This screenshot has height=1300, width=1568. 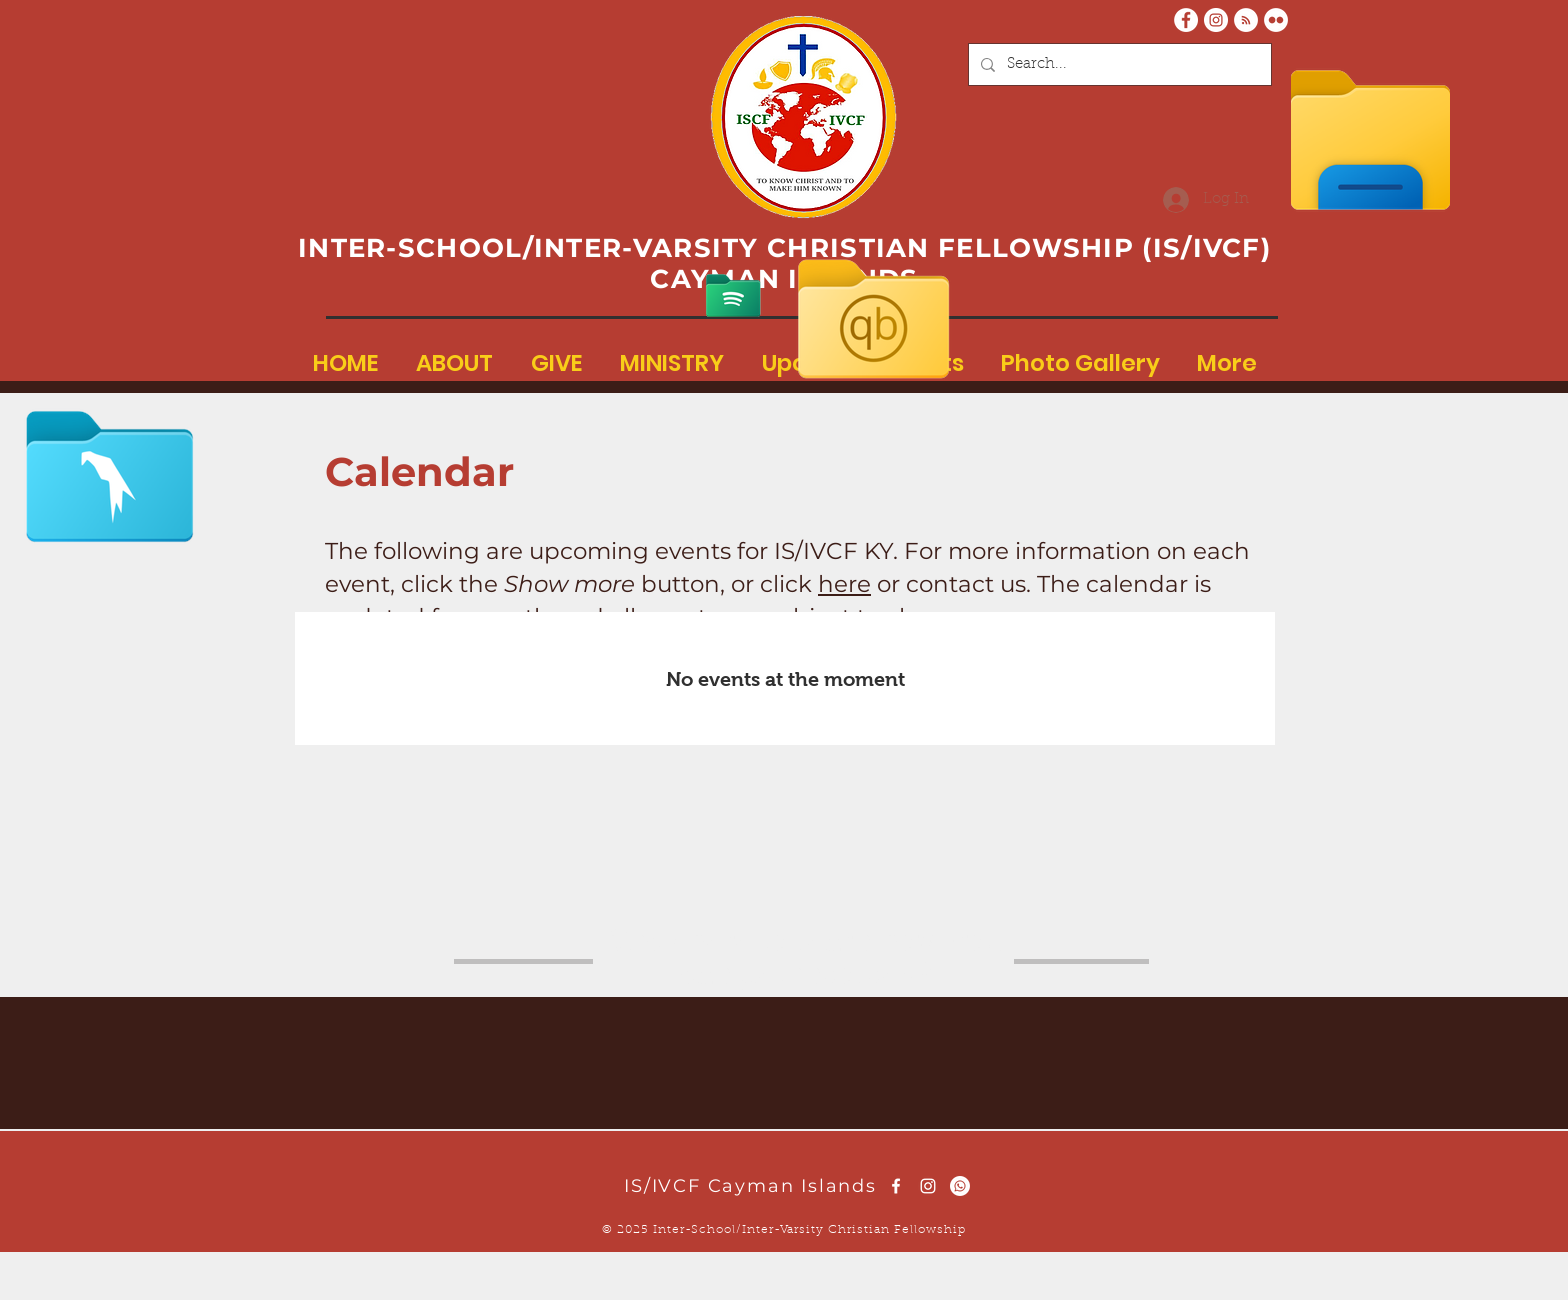 What do you see at coordinates (1370, 137) in the screenshot?
I see `open file explorer` at bounding box center [1370, 137].